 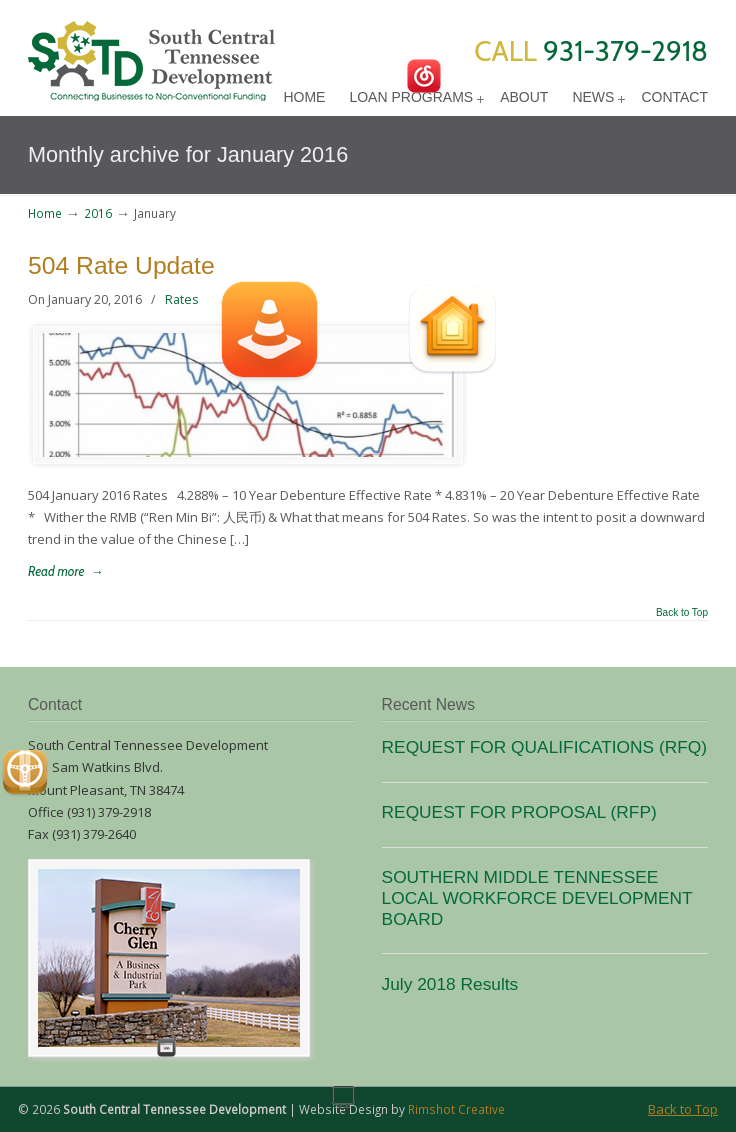 What do you see at coordinates (343, 1097) in the screenshot?
I see `display or monitor settings` at bounding box center [343, 1097].